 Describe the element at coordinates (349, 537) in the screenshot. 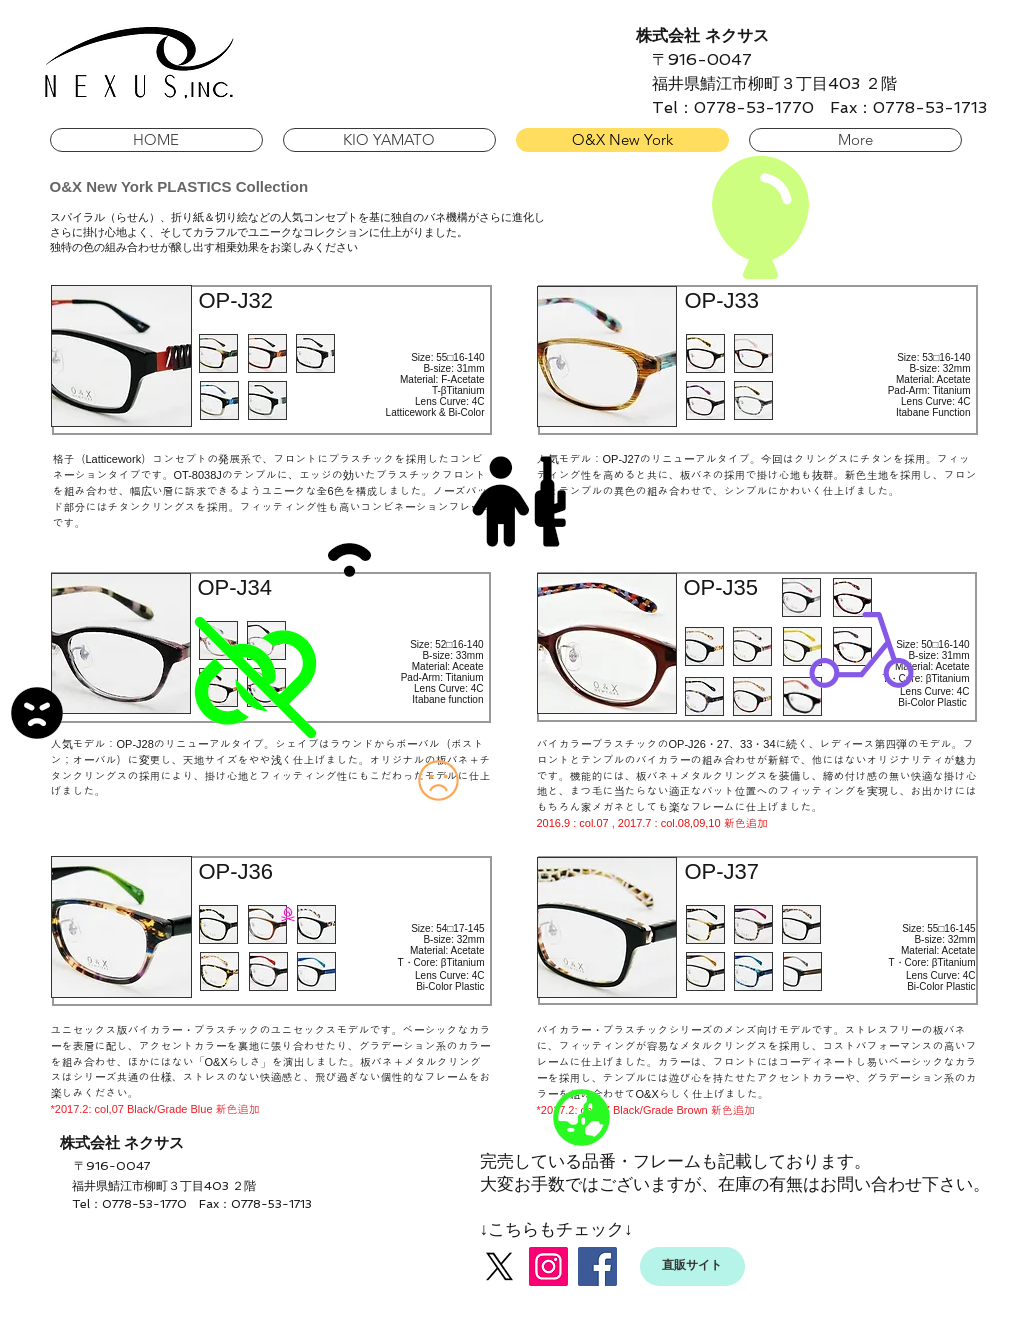

I see `indicates weak or limited wifi signal strength` at that location.